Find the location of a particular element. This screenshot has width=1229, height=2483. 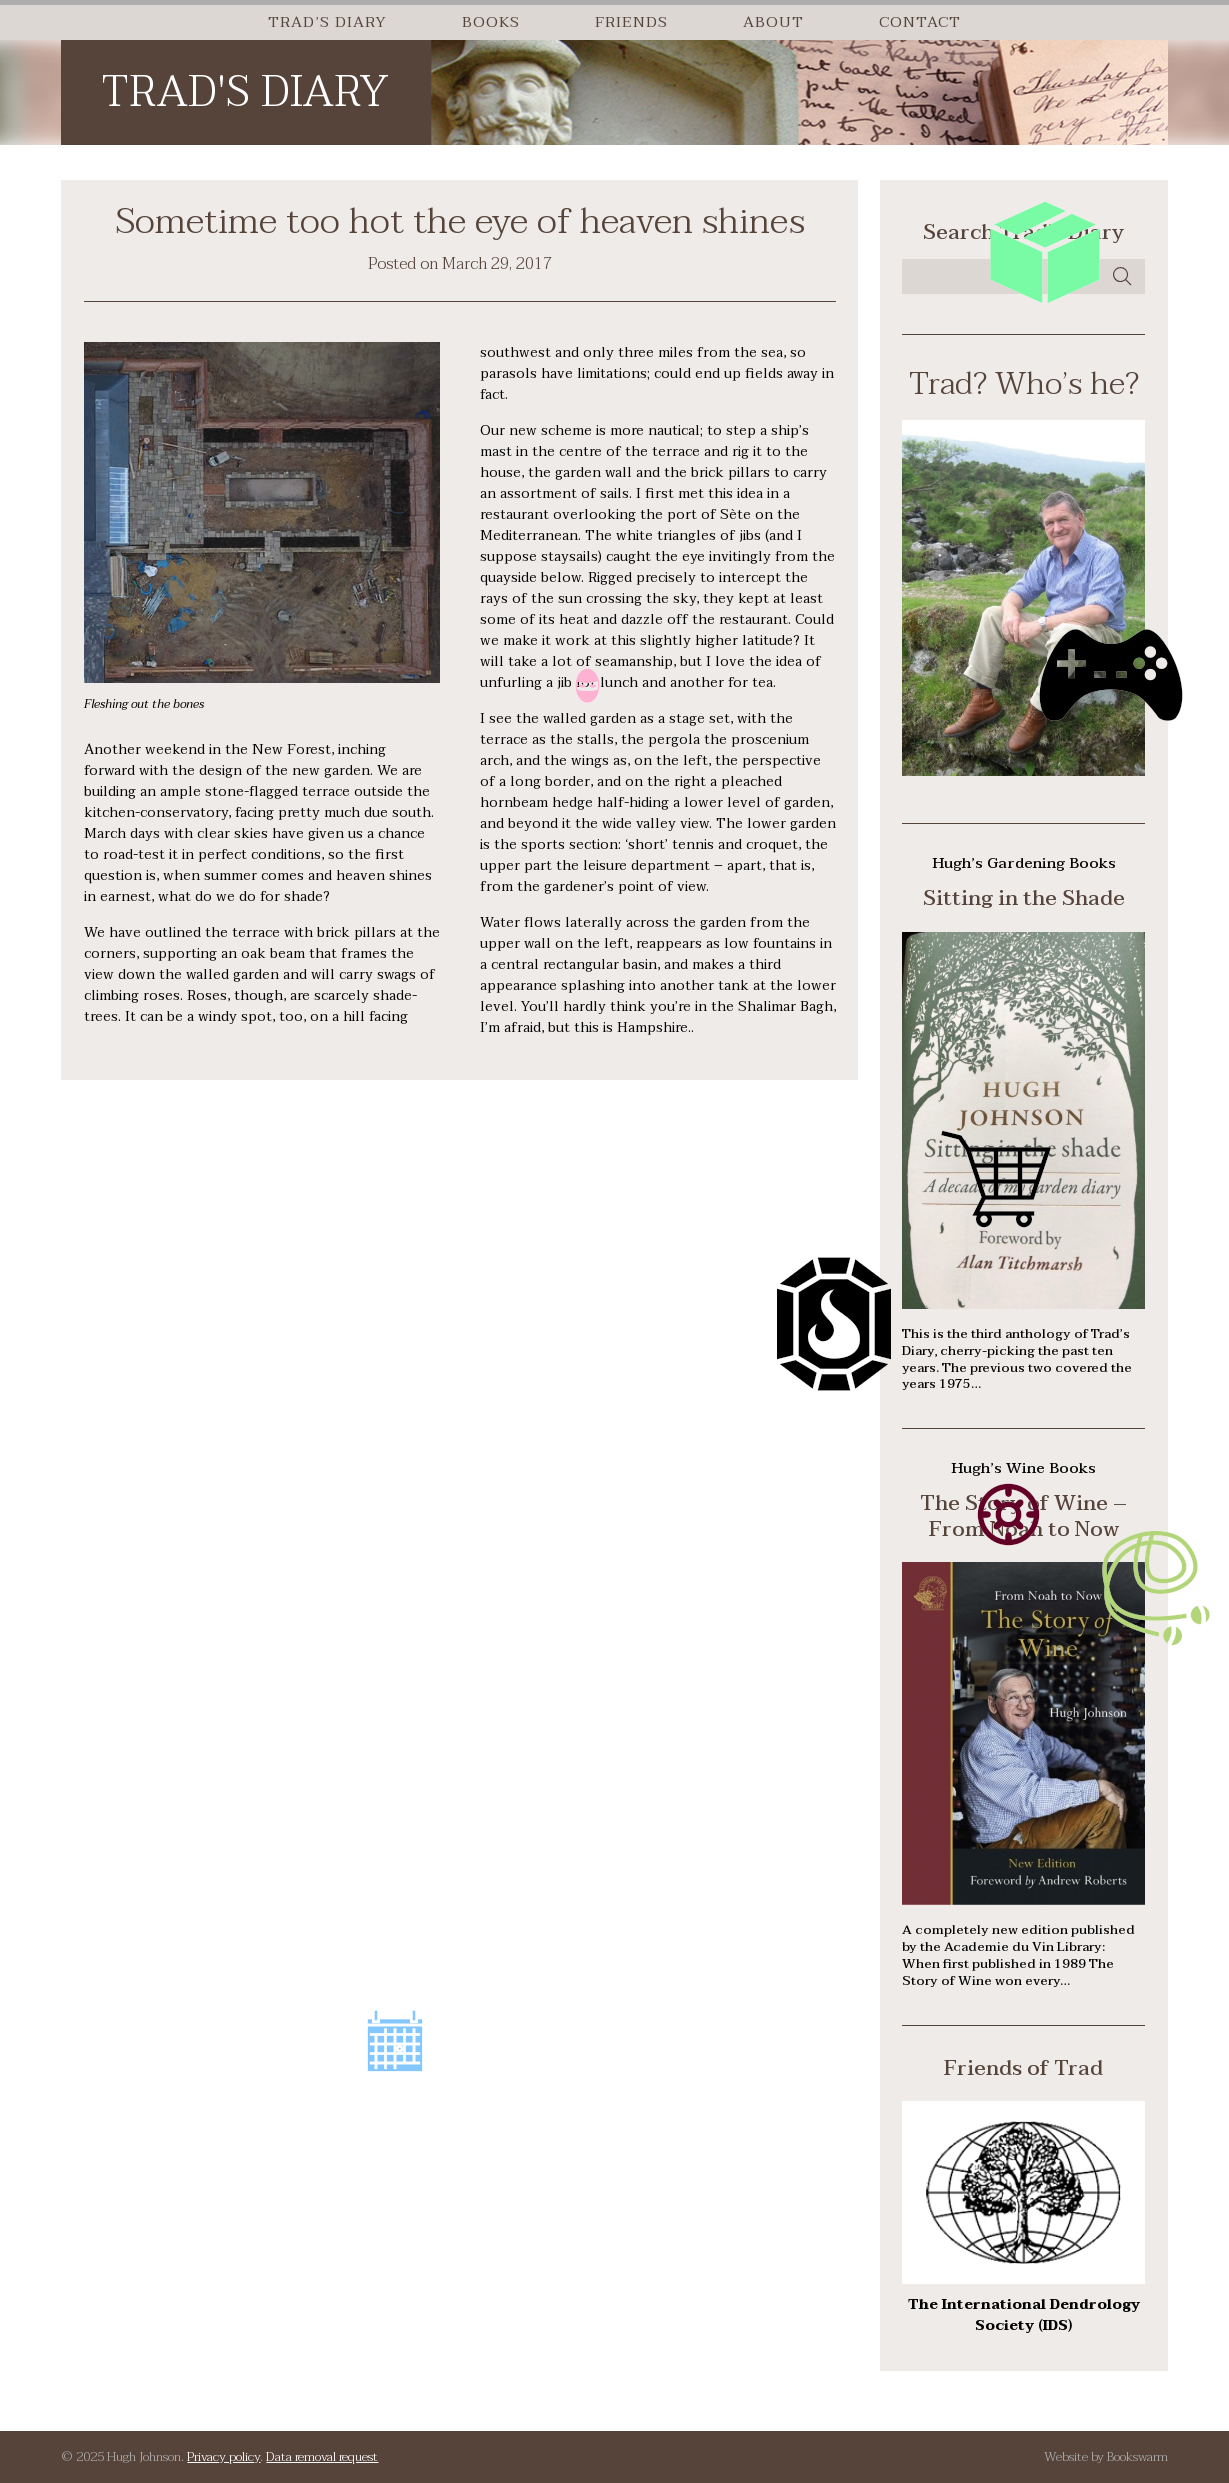

access game settings or options is located at coordinates (1008, 1514).